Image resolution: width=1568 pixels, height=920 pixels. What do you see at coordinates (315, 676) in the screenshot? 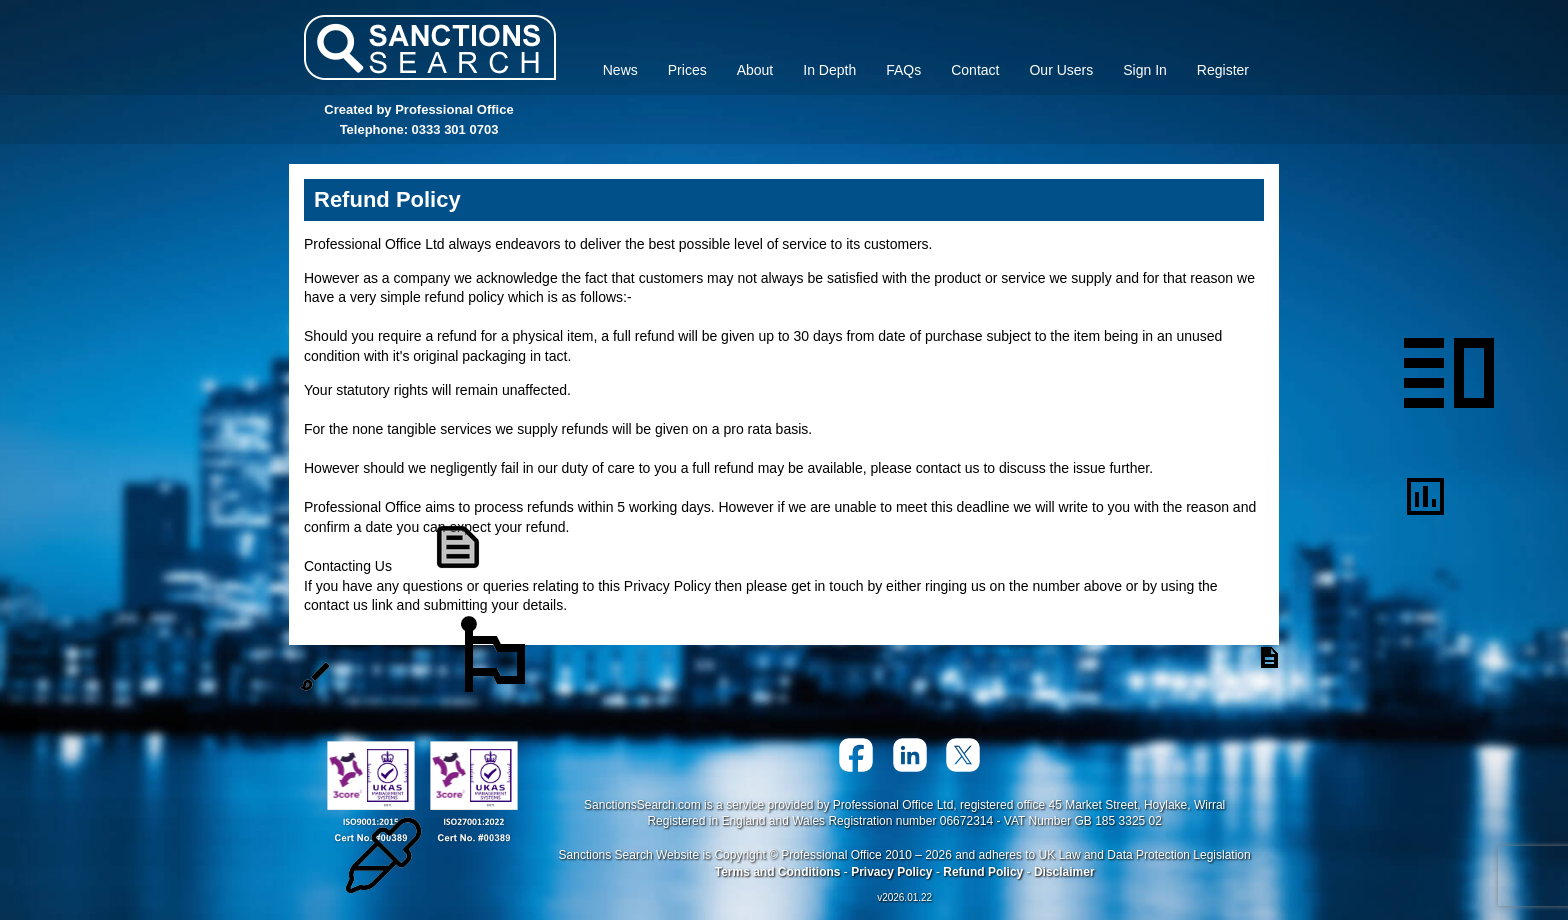
I see `access drawing or painting tools` at bounding box center [315, 676].